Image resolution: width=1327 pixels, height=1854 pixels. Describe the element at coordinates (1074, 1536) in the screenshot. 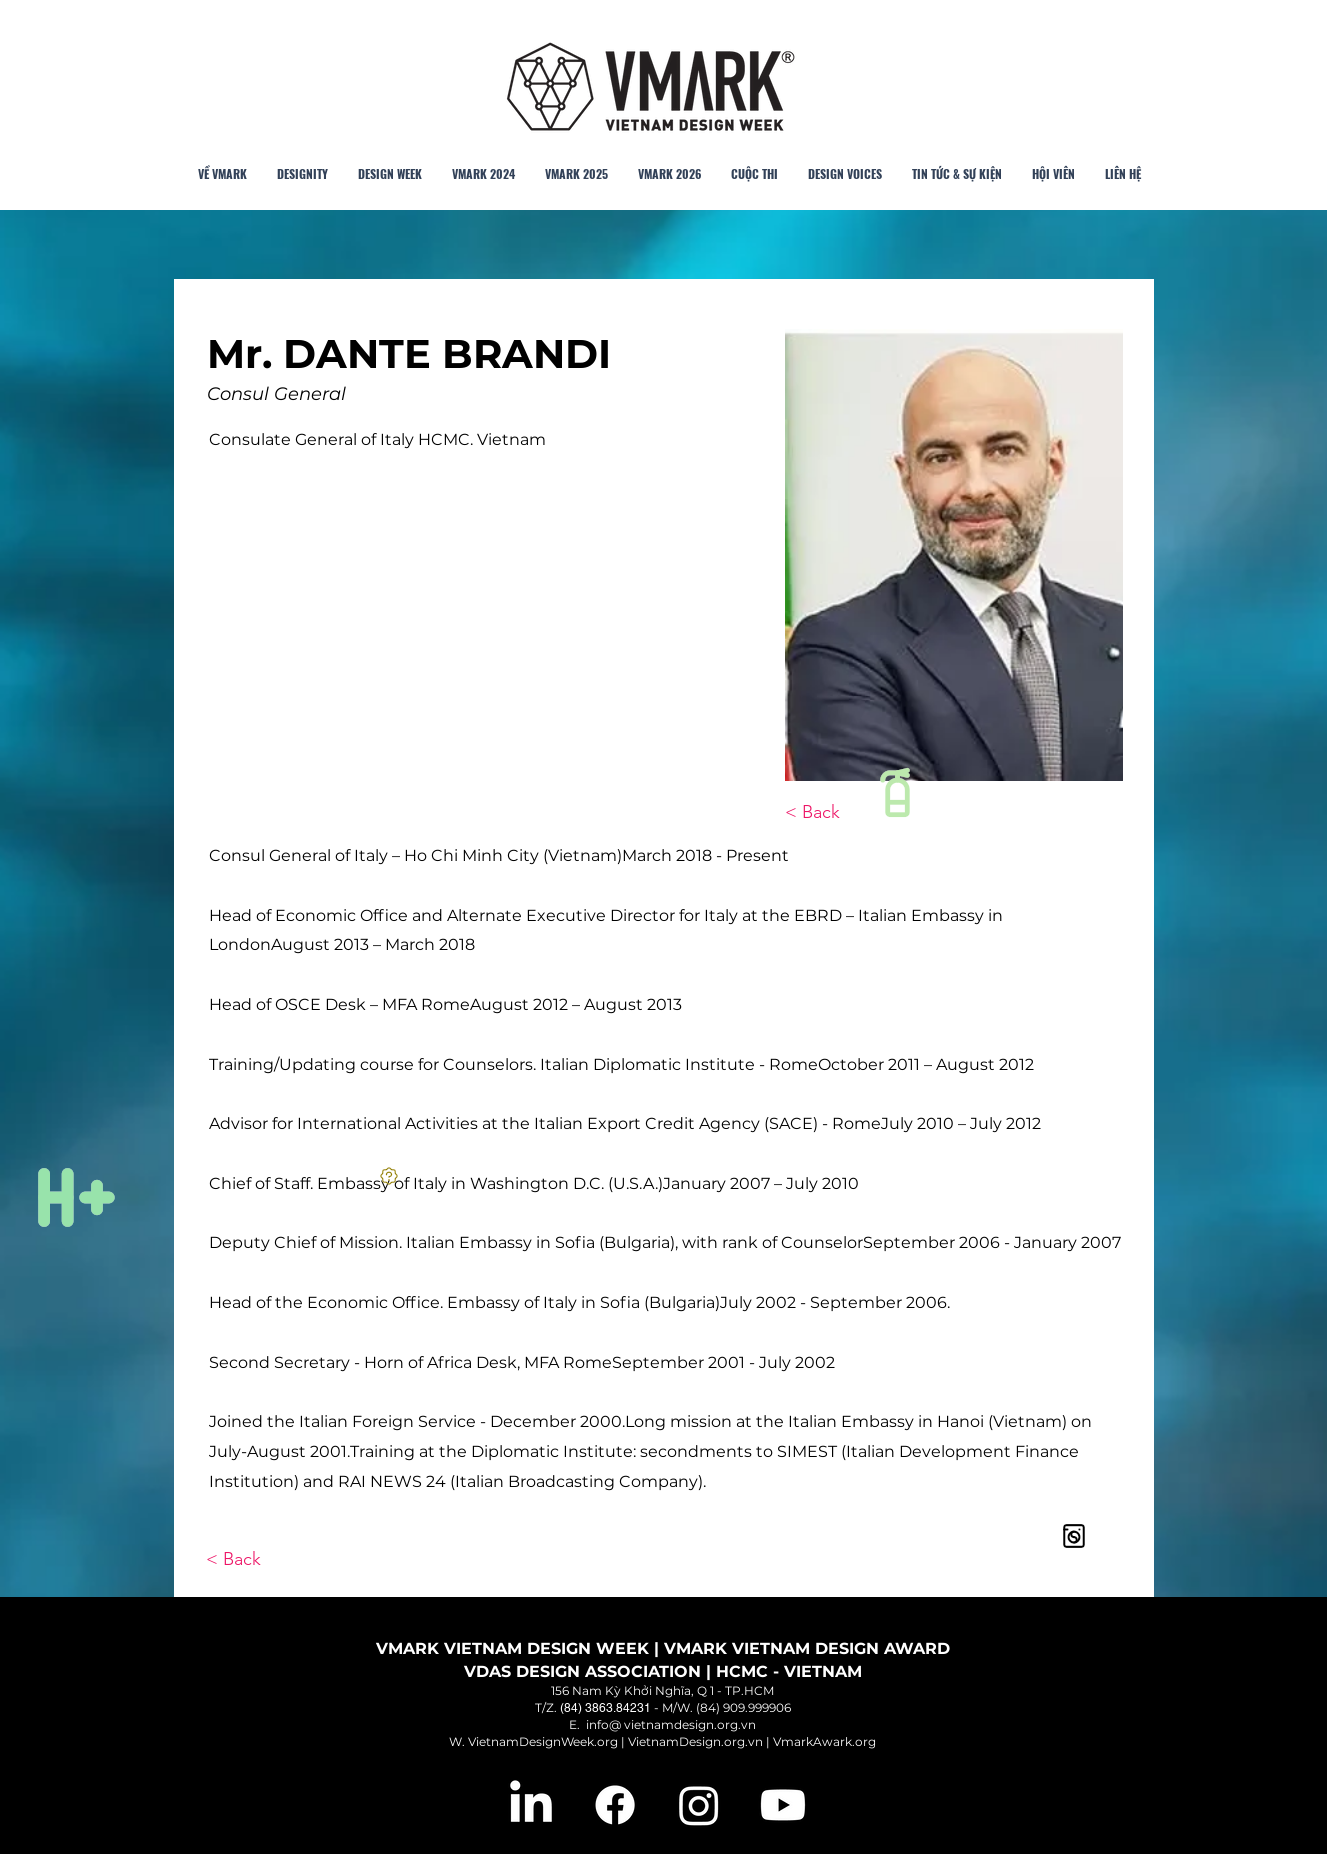

I see `access laundry or appliance settings` at that location.